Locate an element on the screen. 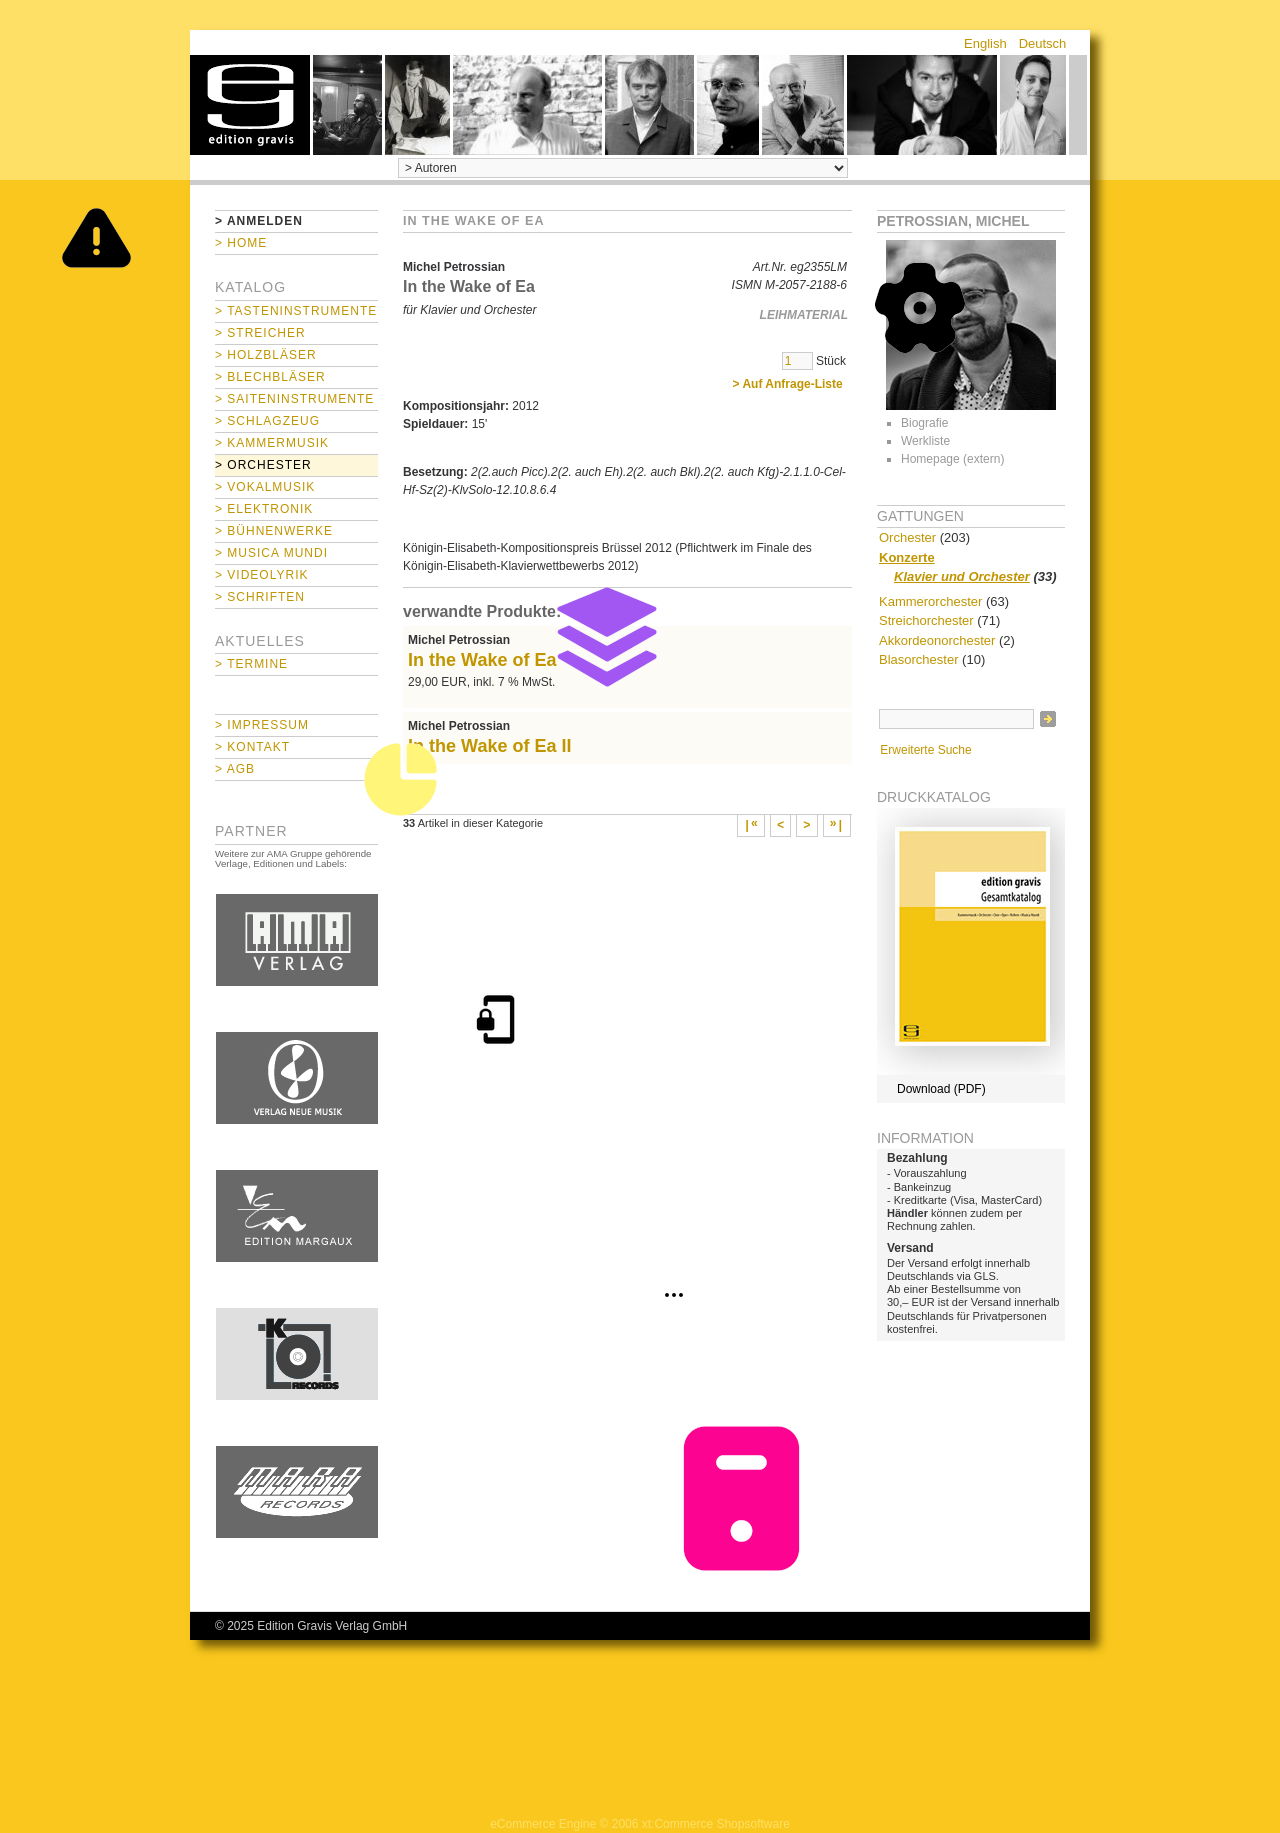 Image resolution: width=1280 pixels, height=1833 pixels. open settings menu is located at coordinates (920, 308).